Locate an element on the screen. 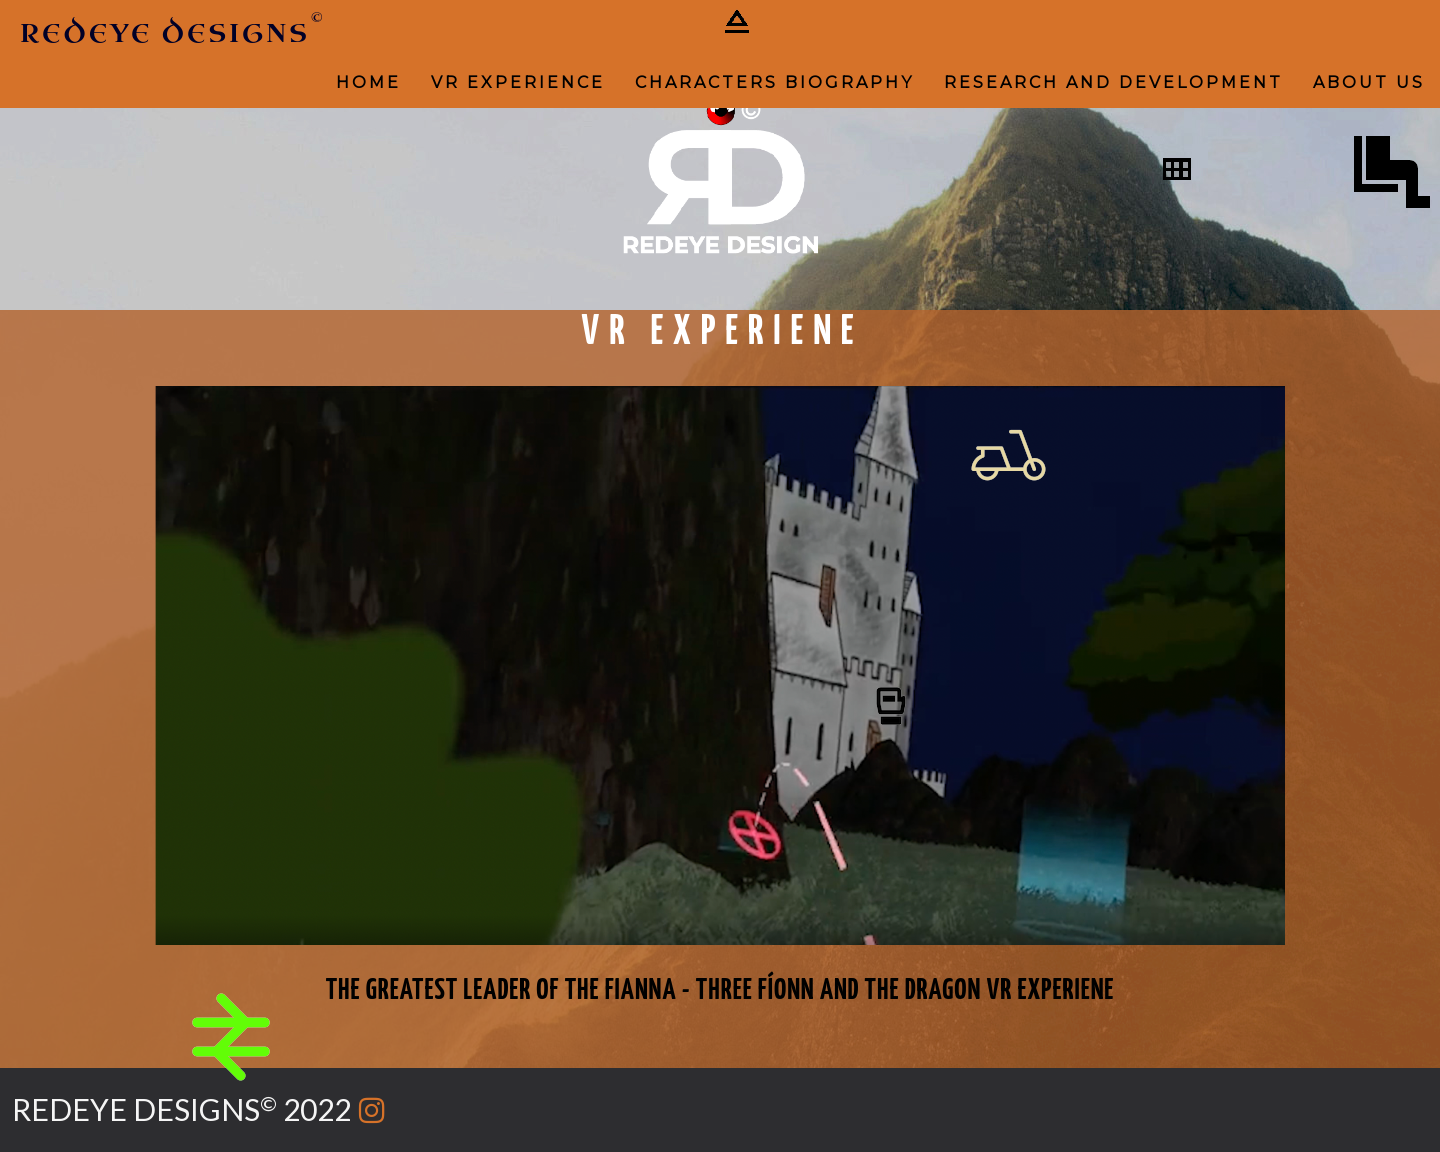  select moped or scooter delivery option is located at coordinates (1008, 457).